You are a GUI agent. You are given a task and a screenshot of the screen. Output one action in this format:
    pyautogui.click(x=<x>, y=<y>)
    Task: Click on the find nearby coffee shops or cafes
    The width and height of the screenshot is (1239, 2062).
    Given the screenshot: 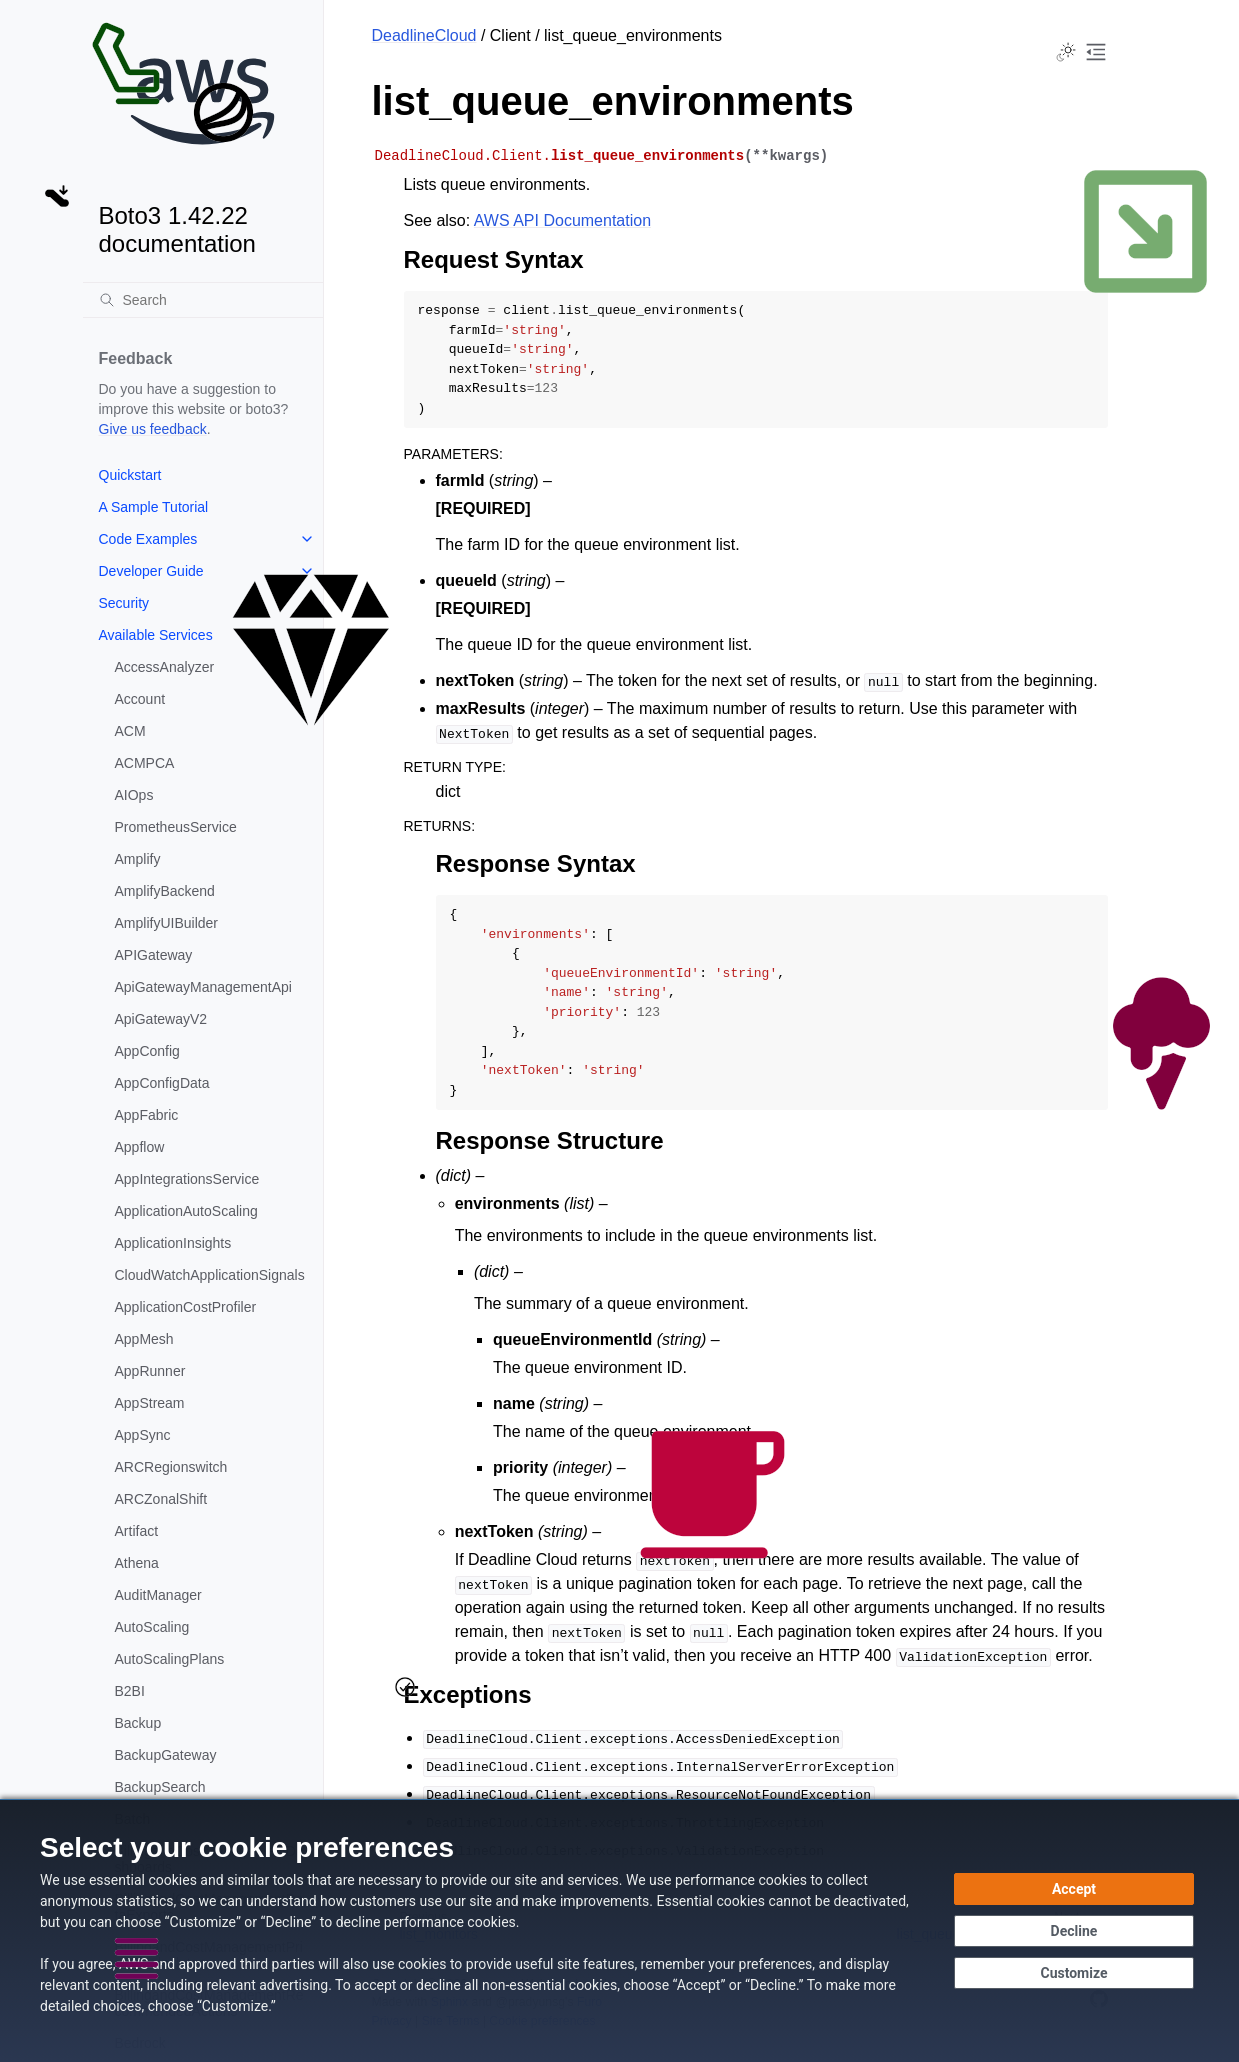 What is the action you would take?
    pyautogui.click(x=712, y=1497)
    